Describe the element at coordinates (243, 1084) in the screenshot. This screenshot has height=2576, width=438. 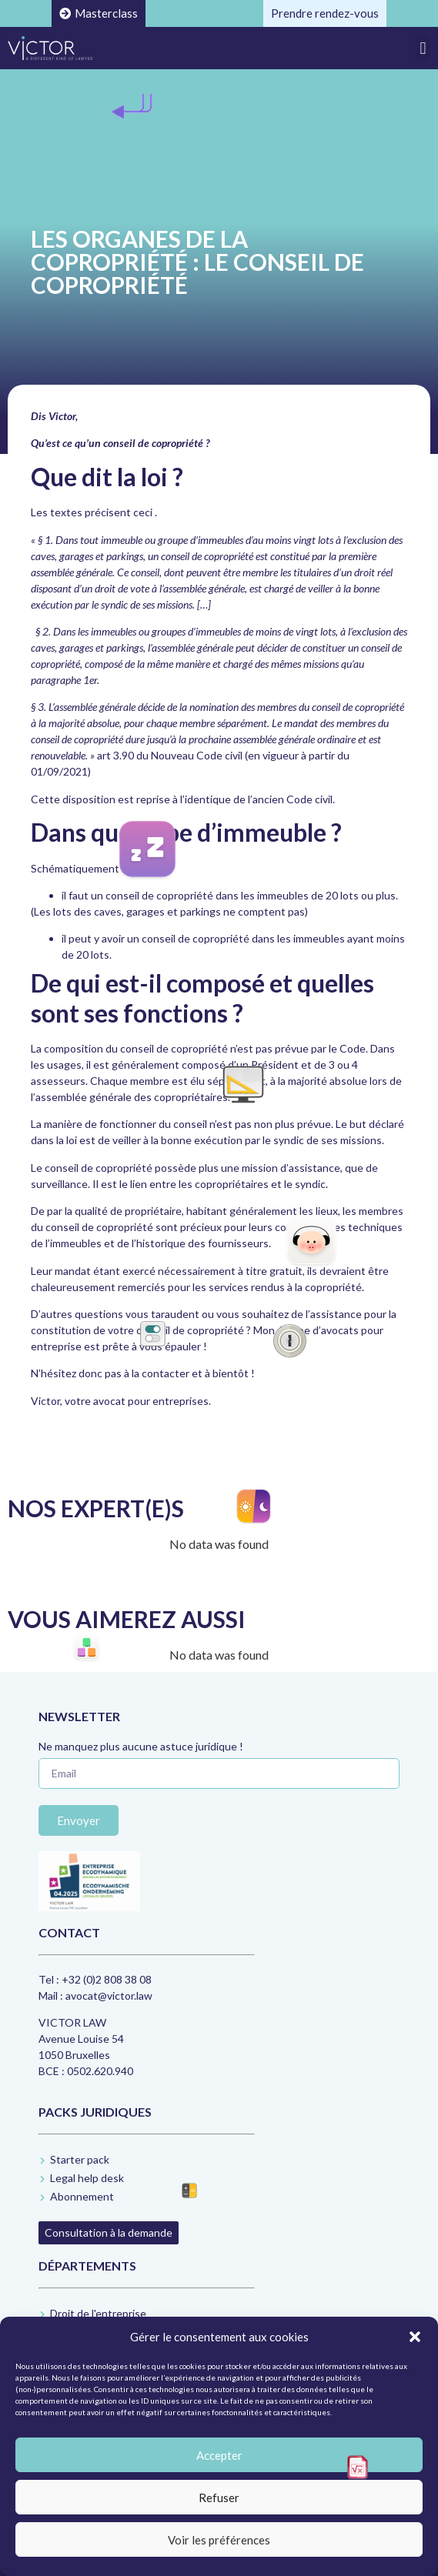
I see `access display settings` at that location.